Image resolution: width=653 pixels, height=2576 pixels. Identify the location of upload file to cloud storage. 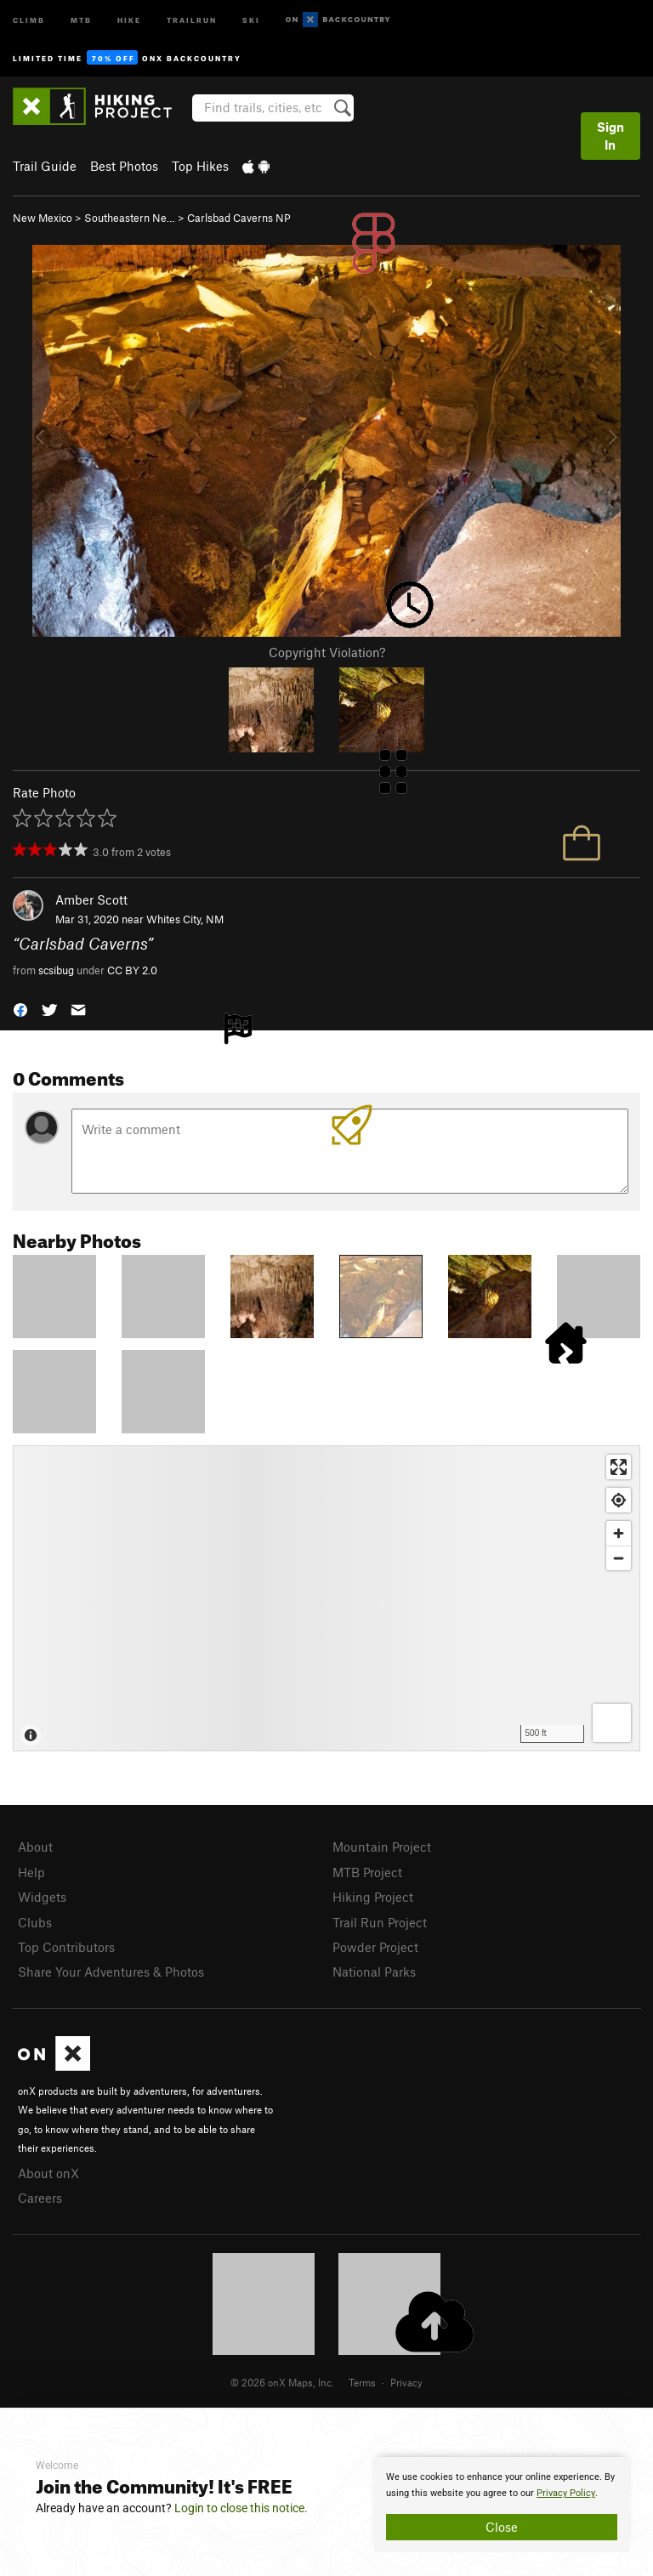
(434, 2322).